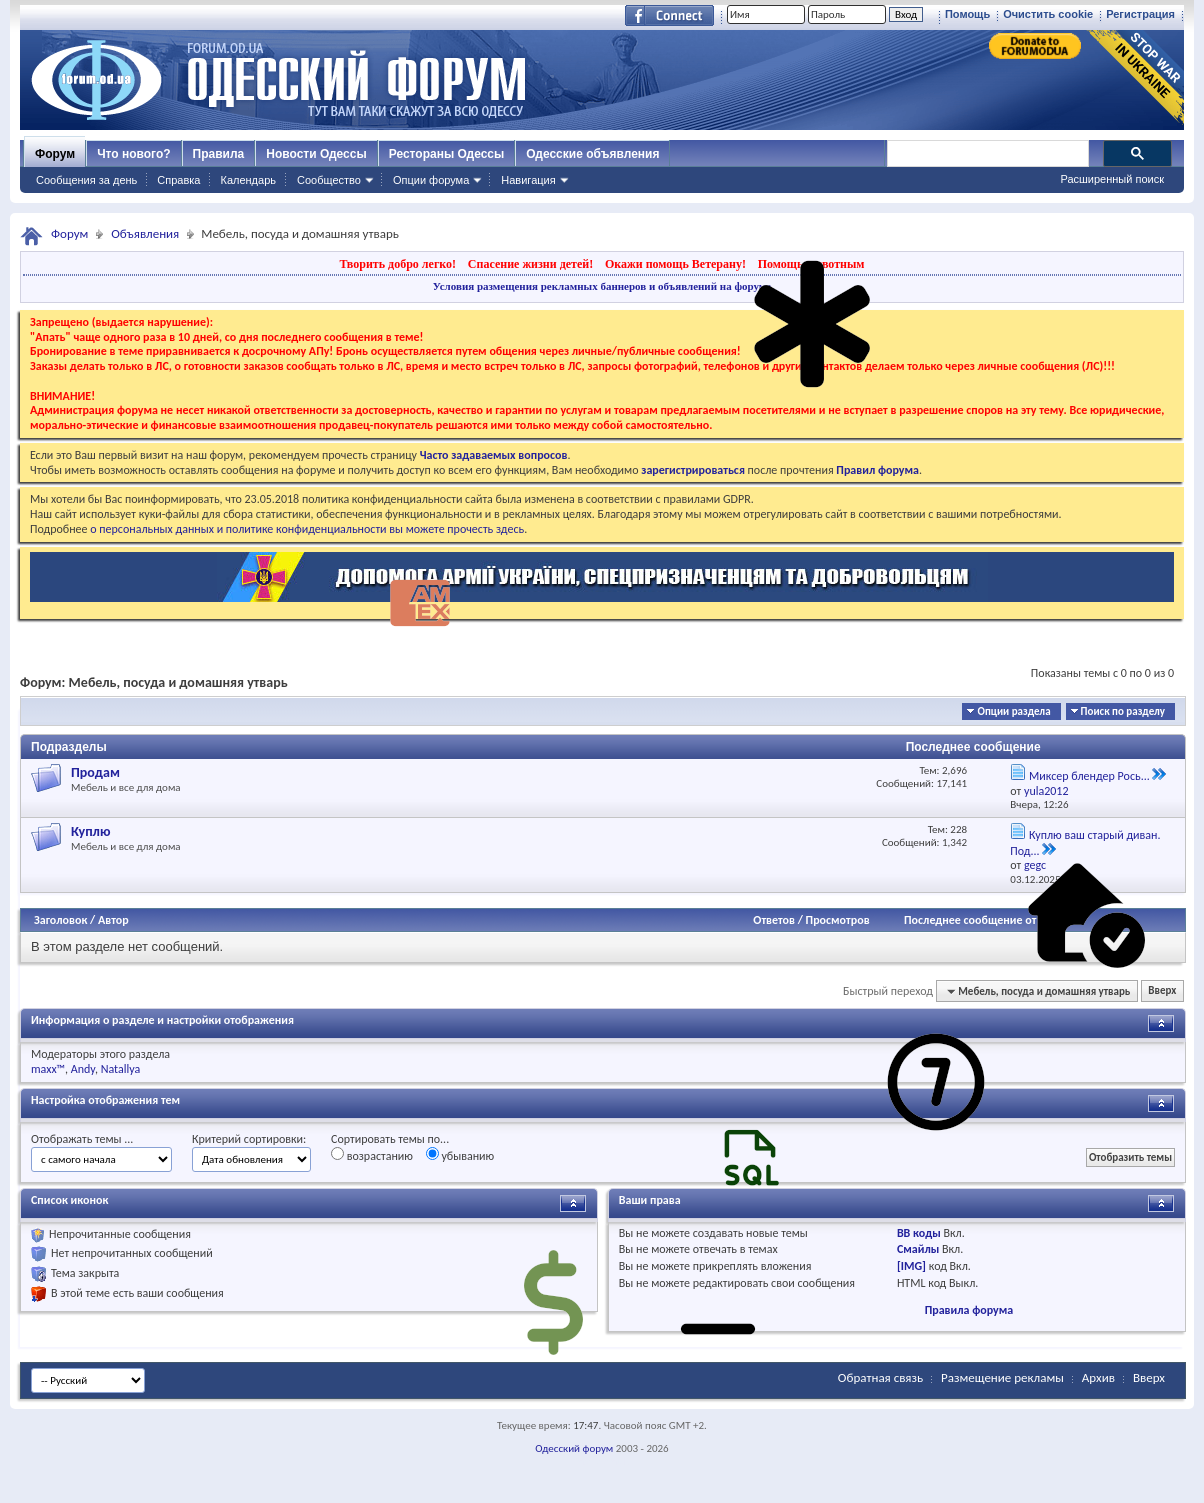 The image size is (1204, 1503). Describe the element at coordinates (420, 603) in the screenshot. I see `pay with American Express credit card` at that location.